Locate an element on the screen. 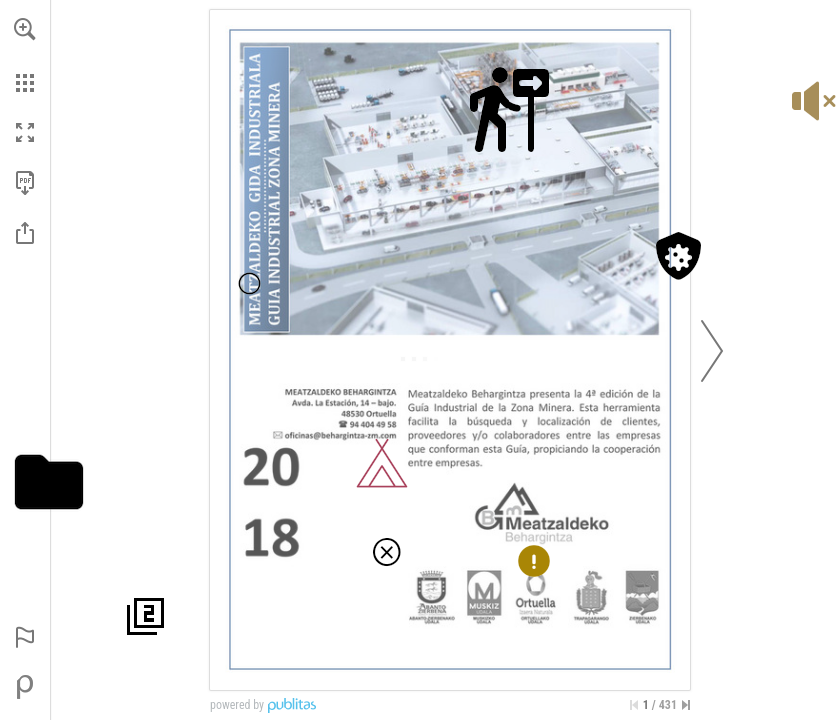  indicates an error or failed action is located at coordinates (387, 552).